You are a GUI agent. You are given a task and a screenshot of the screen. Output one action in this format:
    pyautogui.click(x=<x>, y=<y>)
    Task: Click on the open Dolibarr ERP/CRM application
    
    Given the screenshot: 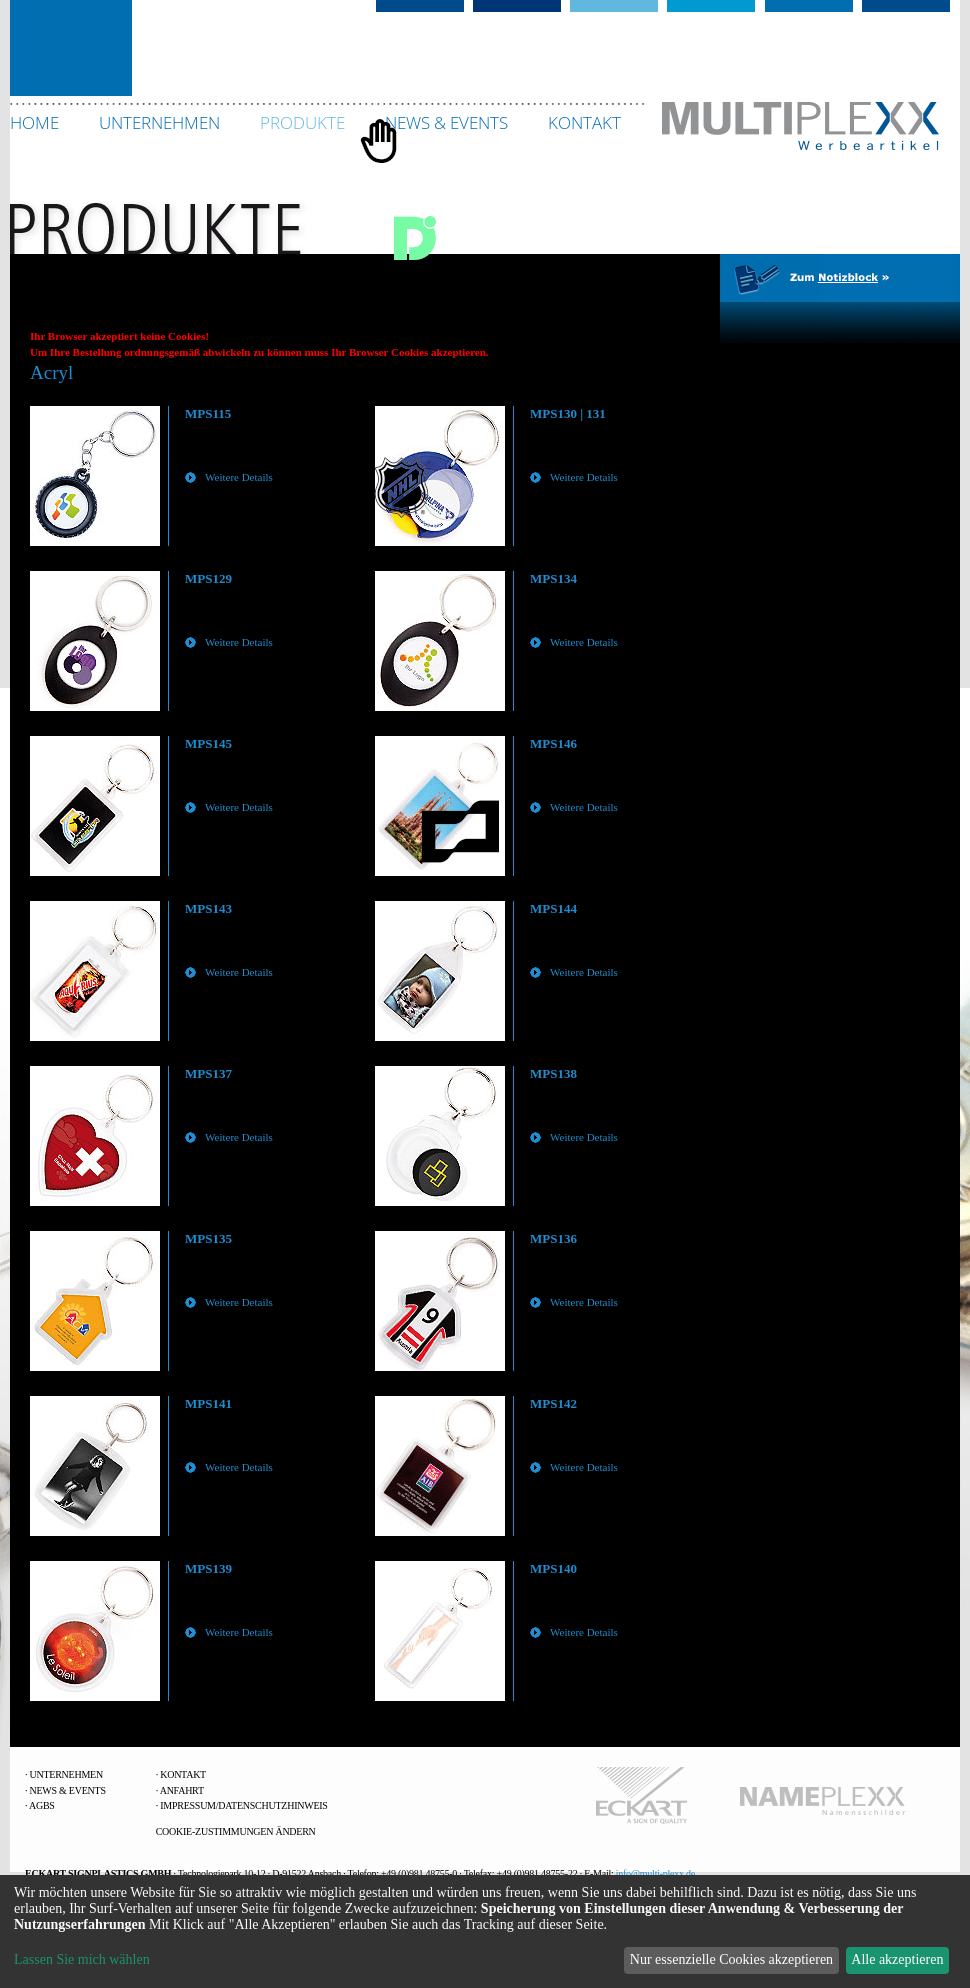 What is the action you would take?
    pyautogui.click(x=415, y=238)
    